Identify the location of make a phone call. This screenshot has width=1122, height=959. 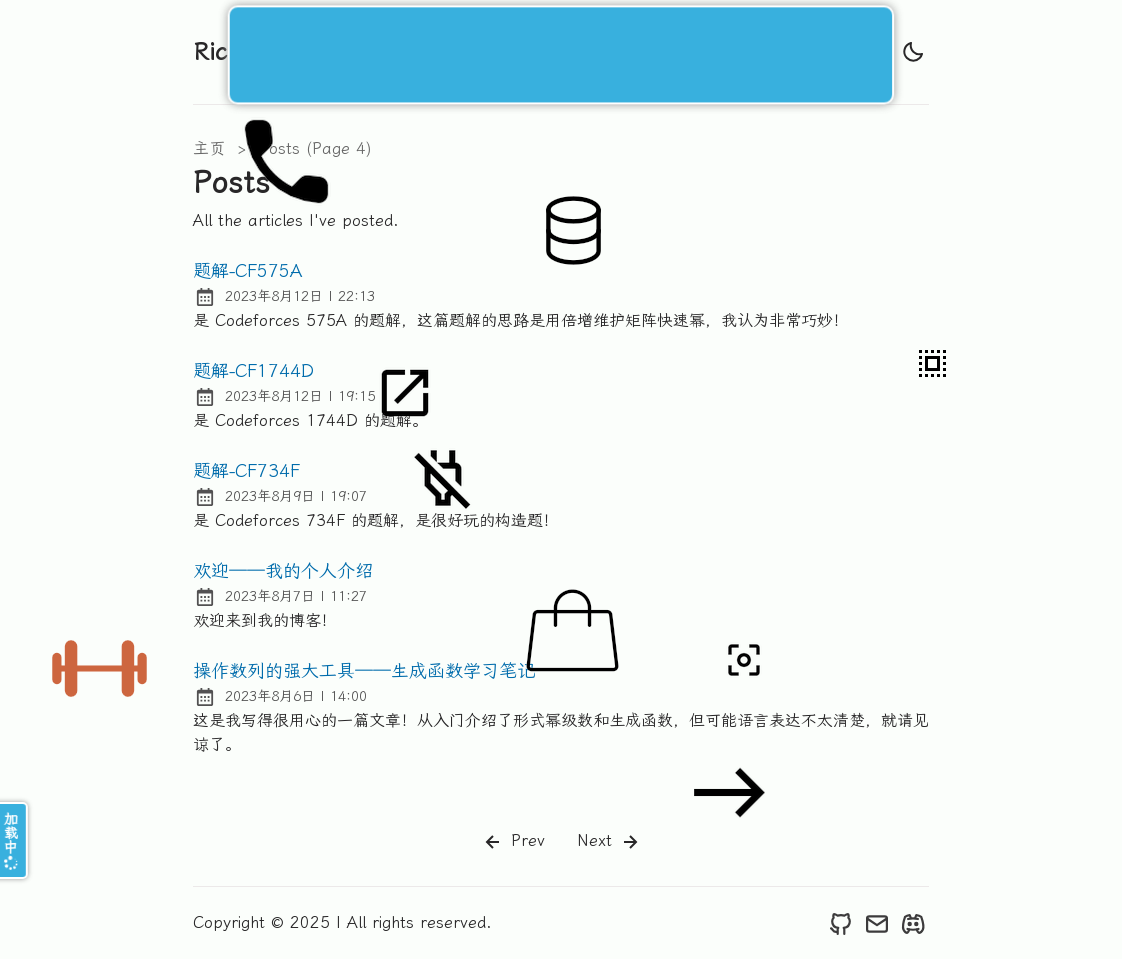
(286, 161).